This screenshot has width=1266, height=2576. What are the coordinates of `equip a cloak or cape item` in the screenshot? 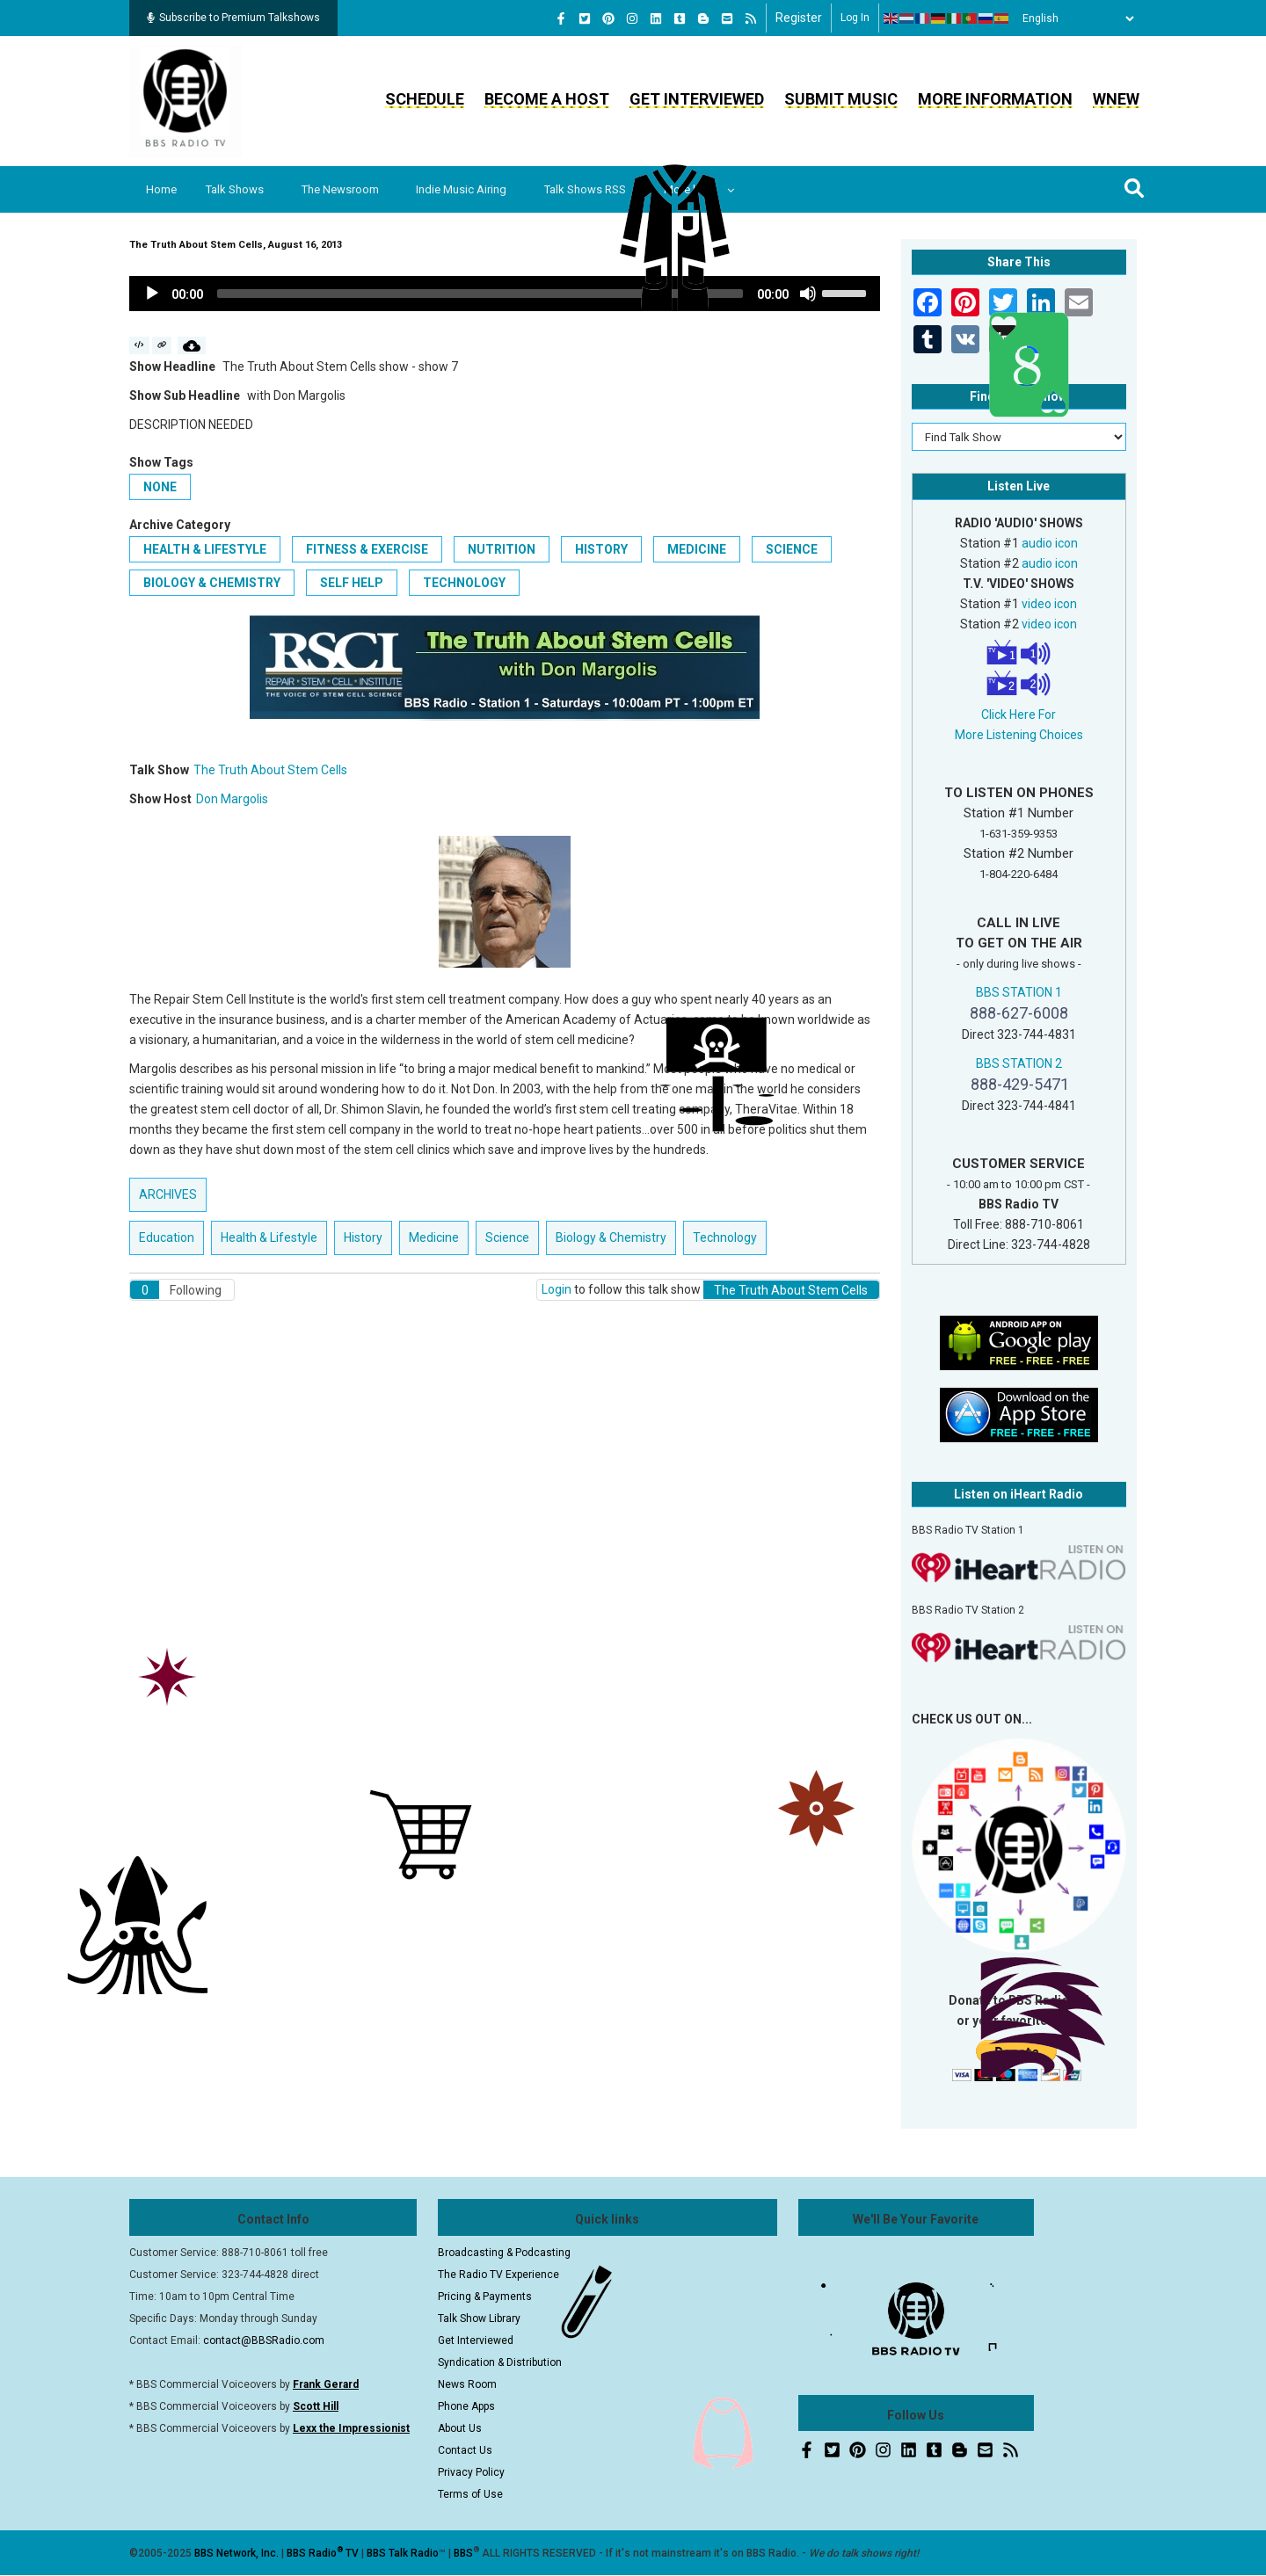 It's located at (723, 2433).